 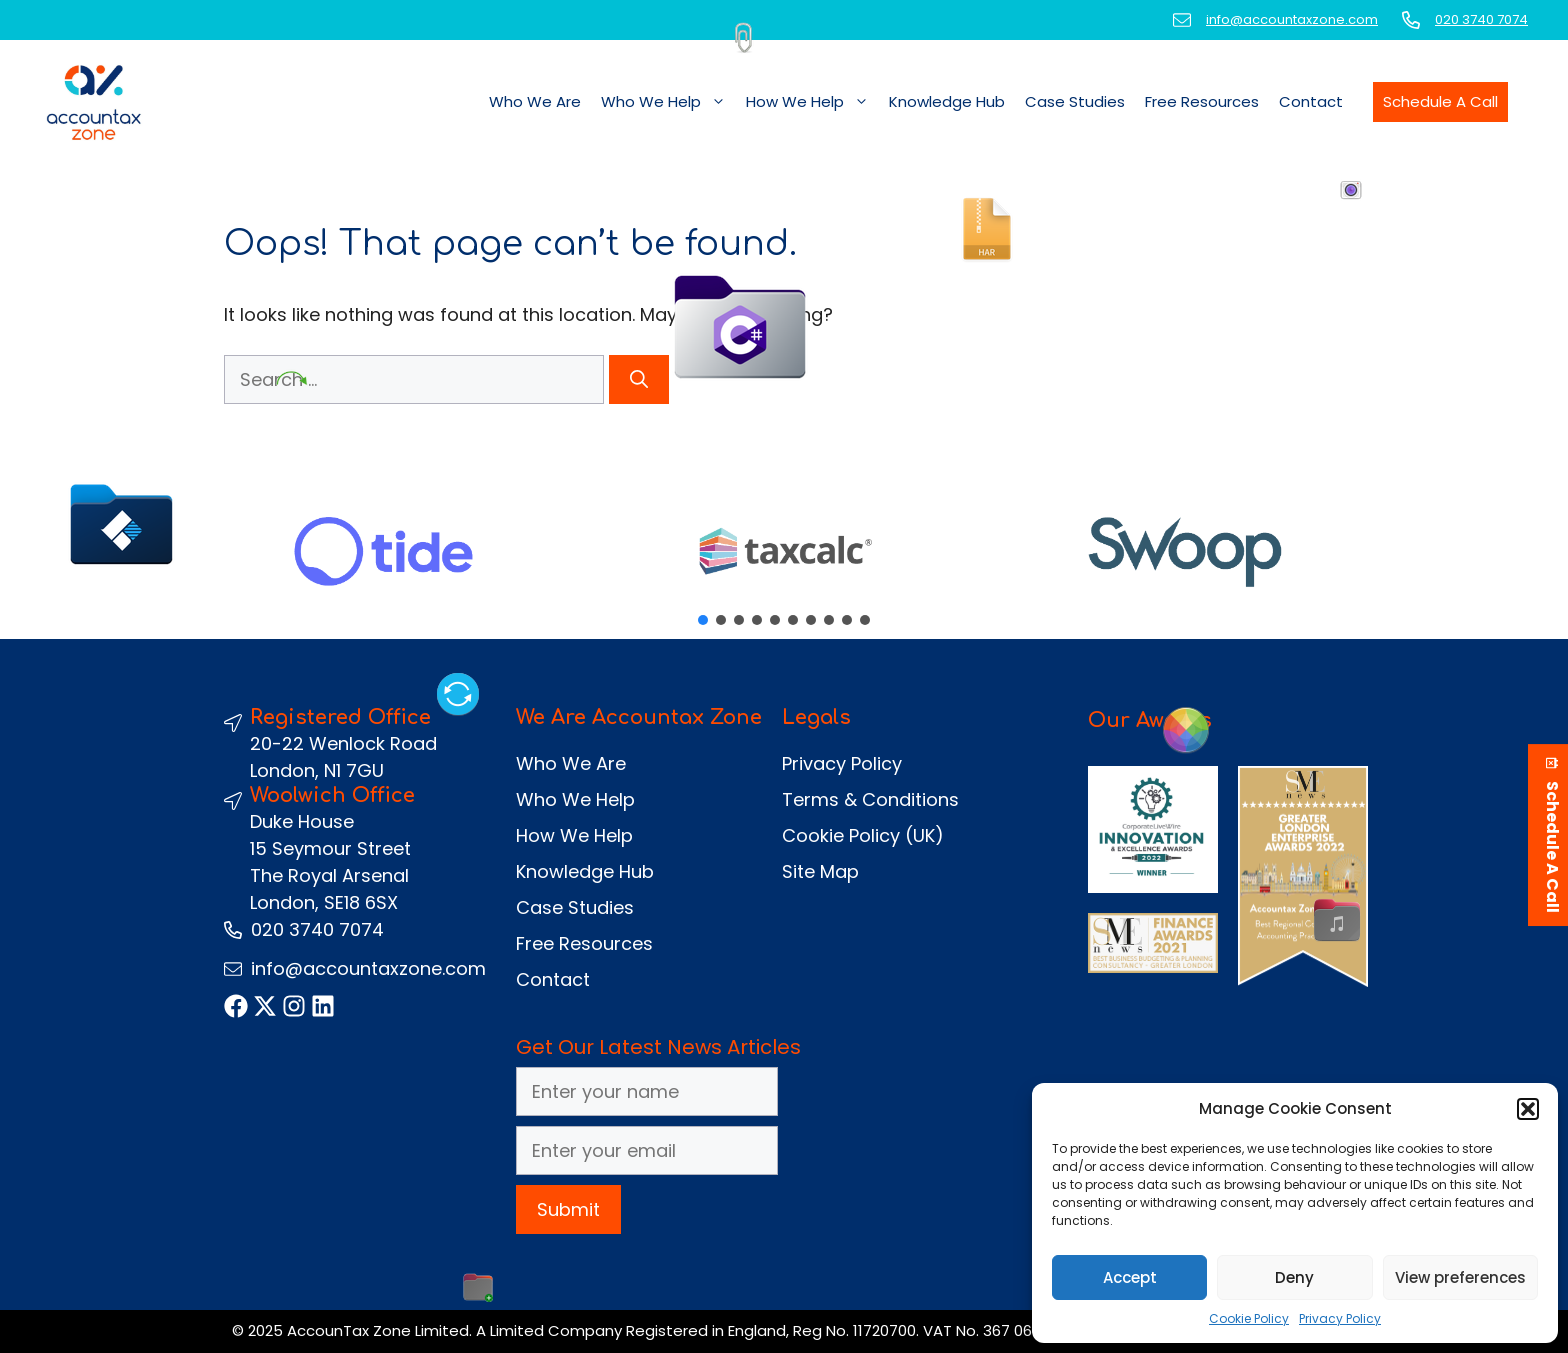 I want to click on open wondershare recoverit project folder, so click(x=121, y=527).